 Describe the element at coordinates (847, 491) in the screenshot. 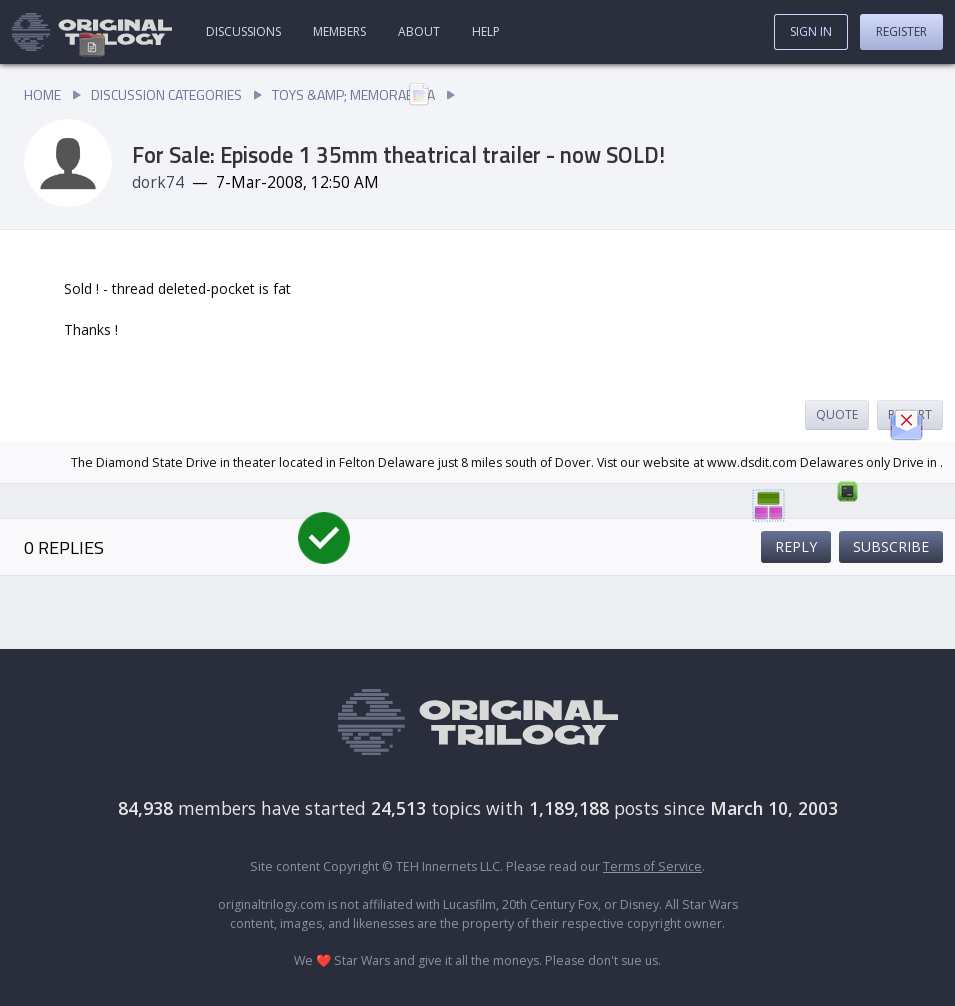

I see `view system memory usage` at that location.